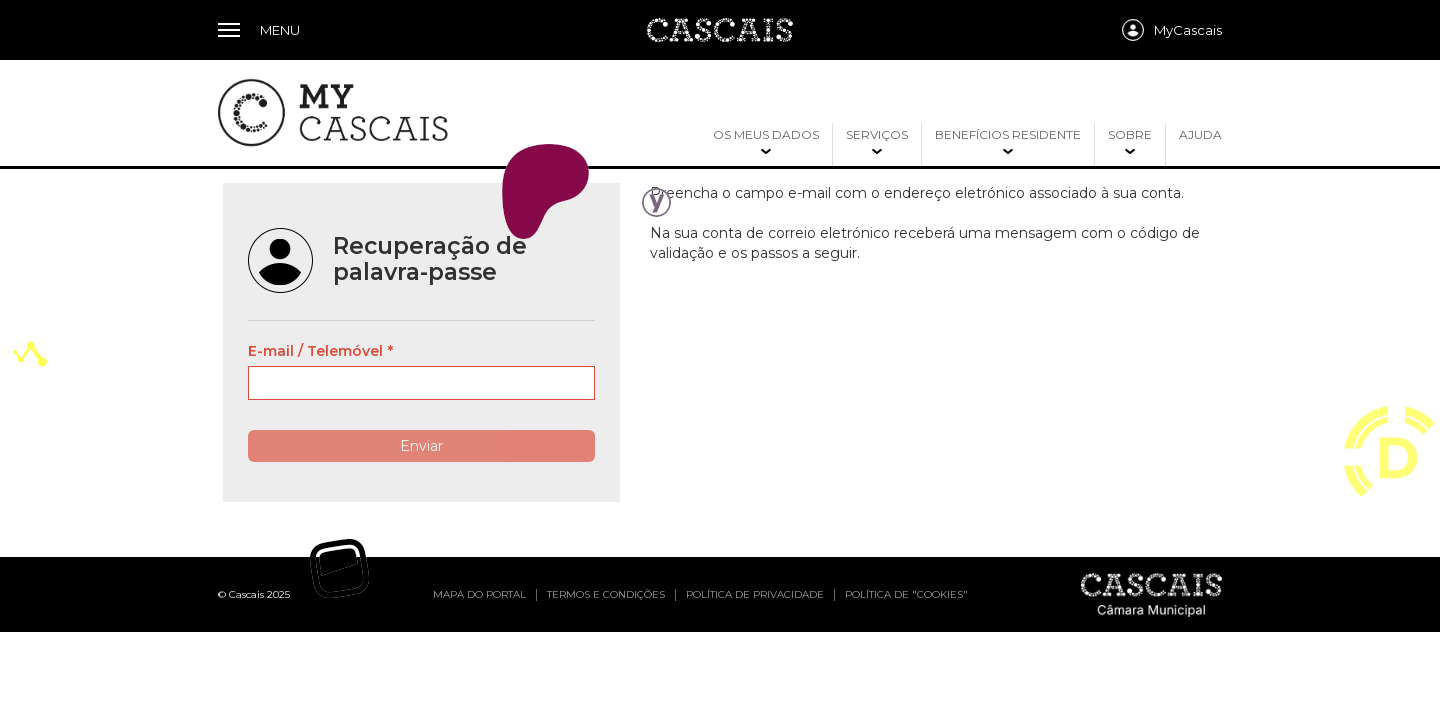 Image resolution: width=1440 pixels, height=720 pixels. I want to click on visit patreon page, so click(545, 191).